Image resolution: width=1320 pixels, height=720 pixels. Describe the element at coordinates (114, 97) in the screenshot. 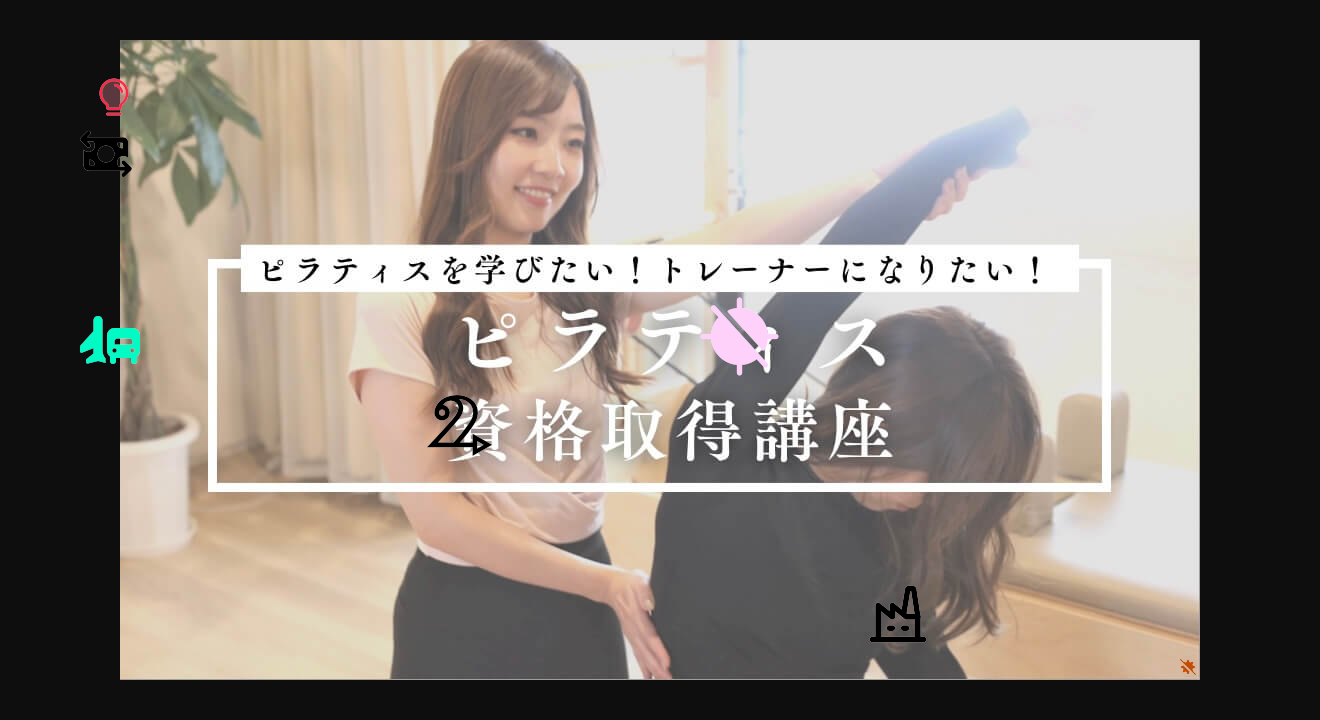

I see `access tips or helpful suggestions` at that location.